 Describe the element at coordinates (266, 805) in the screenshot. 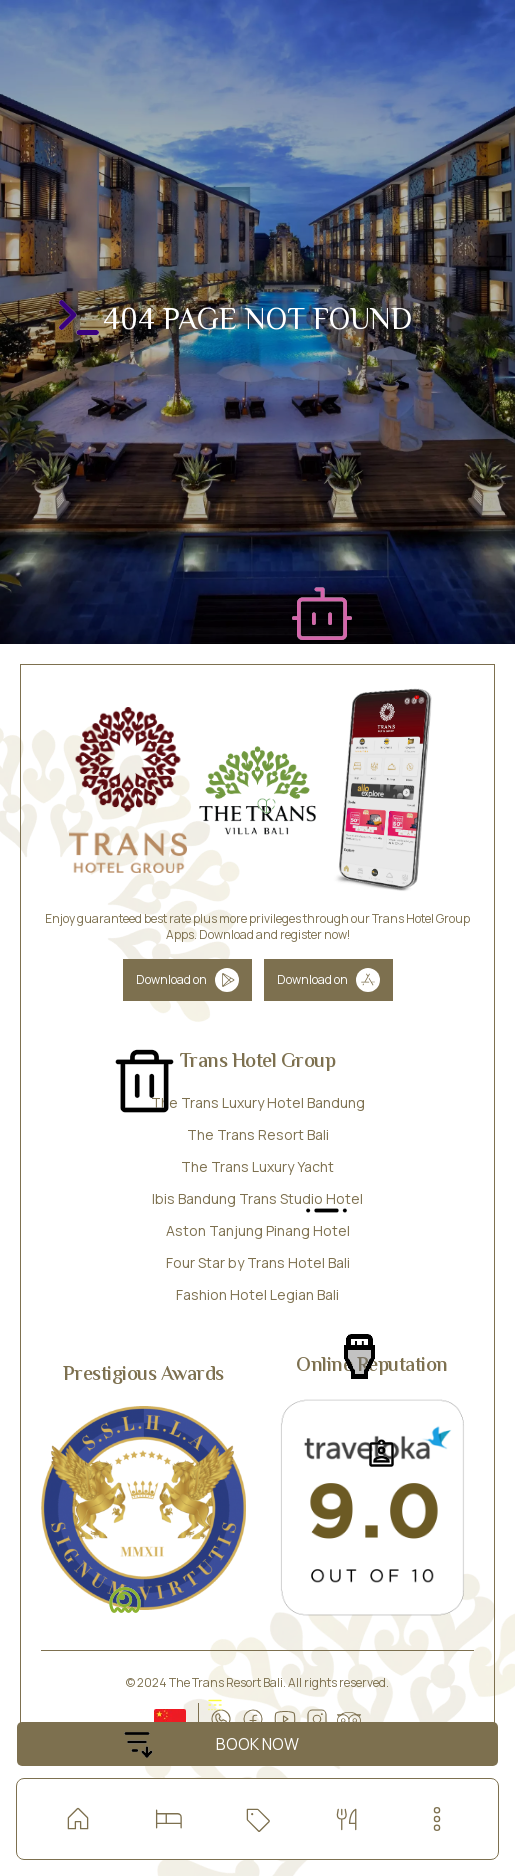

I see `indicates partial like or favorite status` at that location.